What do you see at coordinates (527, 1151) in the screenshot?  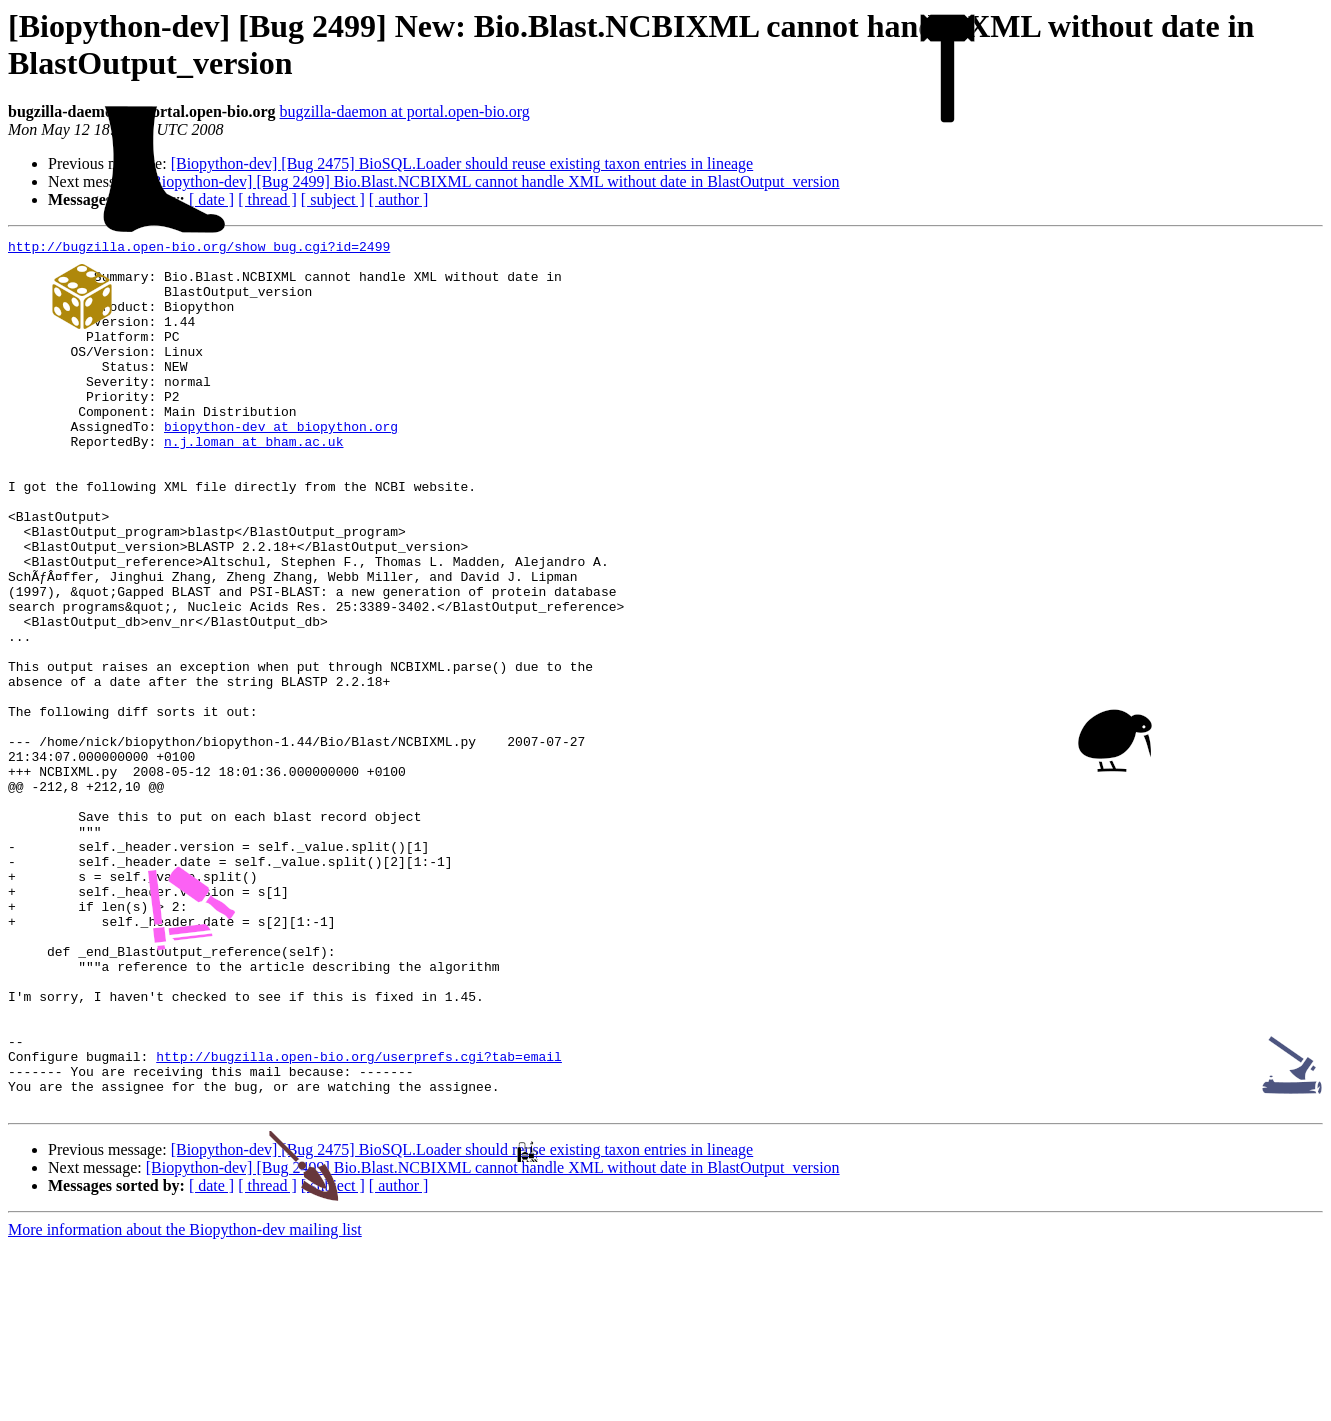 I see `access refinery or processing facility in game` at bounding box center [527, 1151].